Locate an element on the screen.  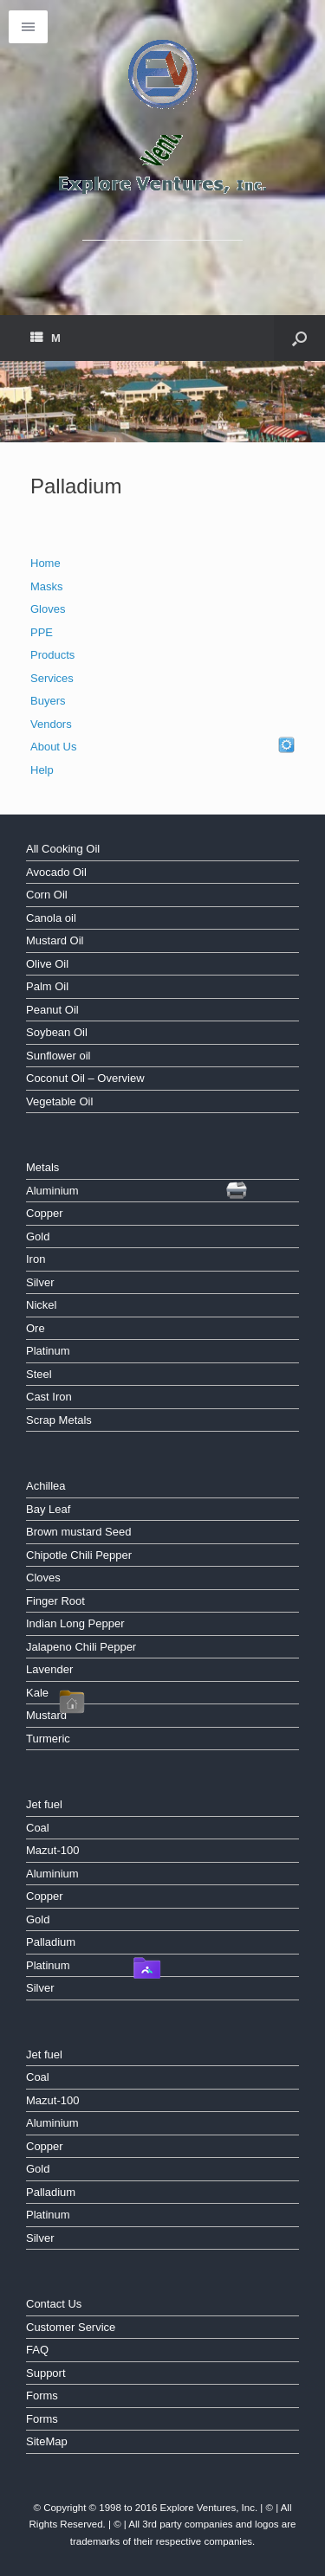
windows executable file (.exe) is located at coordinates (286, 744).